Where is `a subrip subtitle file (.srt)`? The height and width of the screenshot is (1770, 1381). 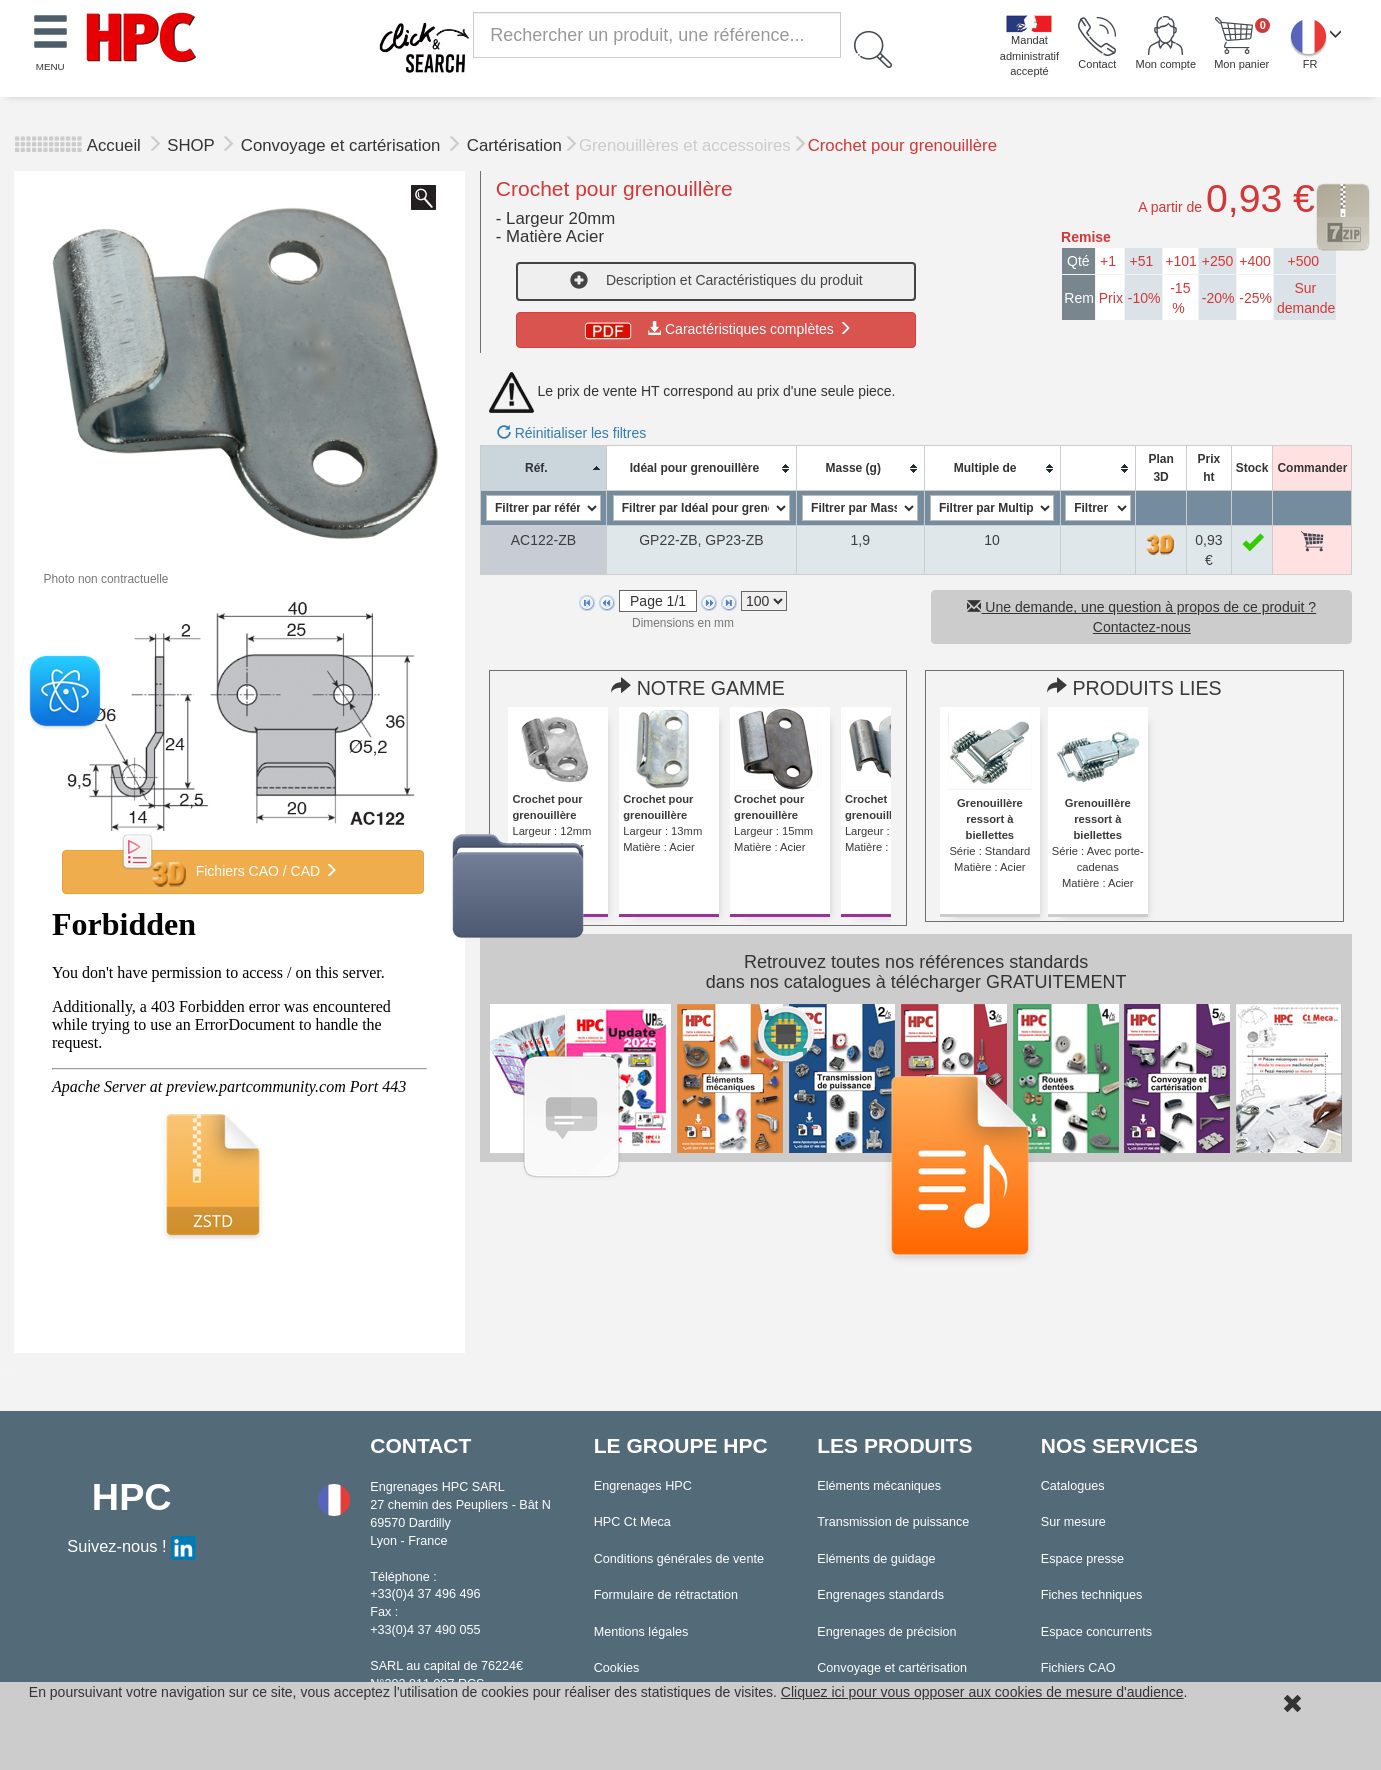
a subrip subtitle file (.srt) is located at coordinates (571, 1116).